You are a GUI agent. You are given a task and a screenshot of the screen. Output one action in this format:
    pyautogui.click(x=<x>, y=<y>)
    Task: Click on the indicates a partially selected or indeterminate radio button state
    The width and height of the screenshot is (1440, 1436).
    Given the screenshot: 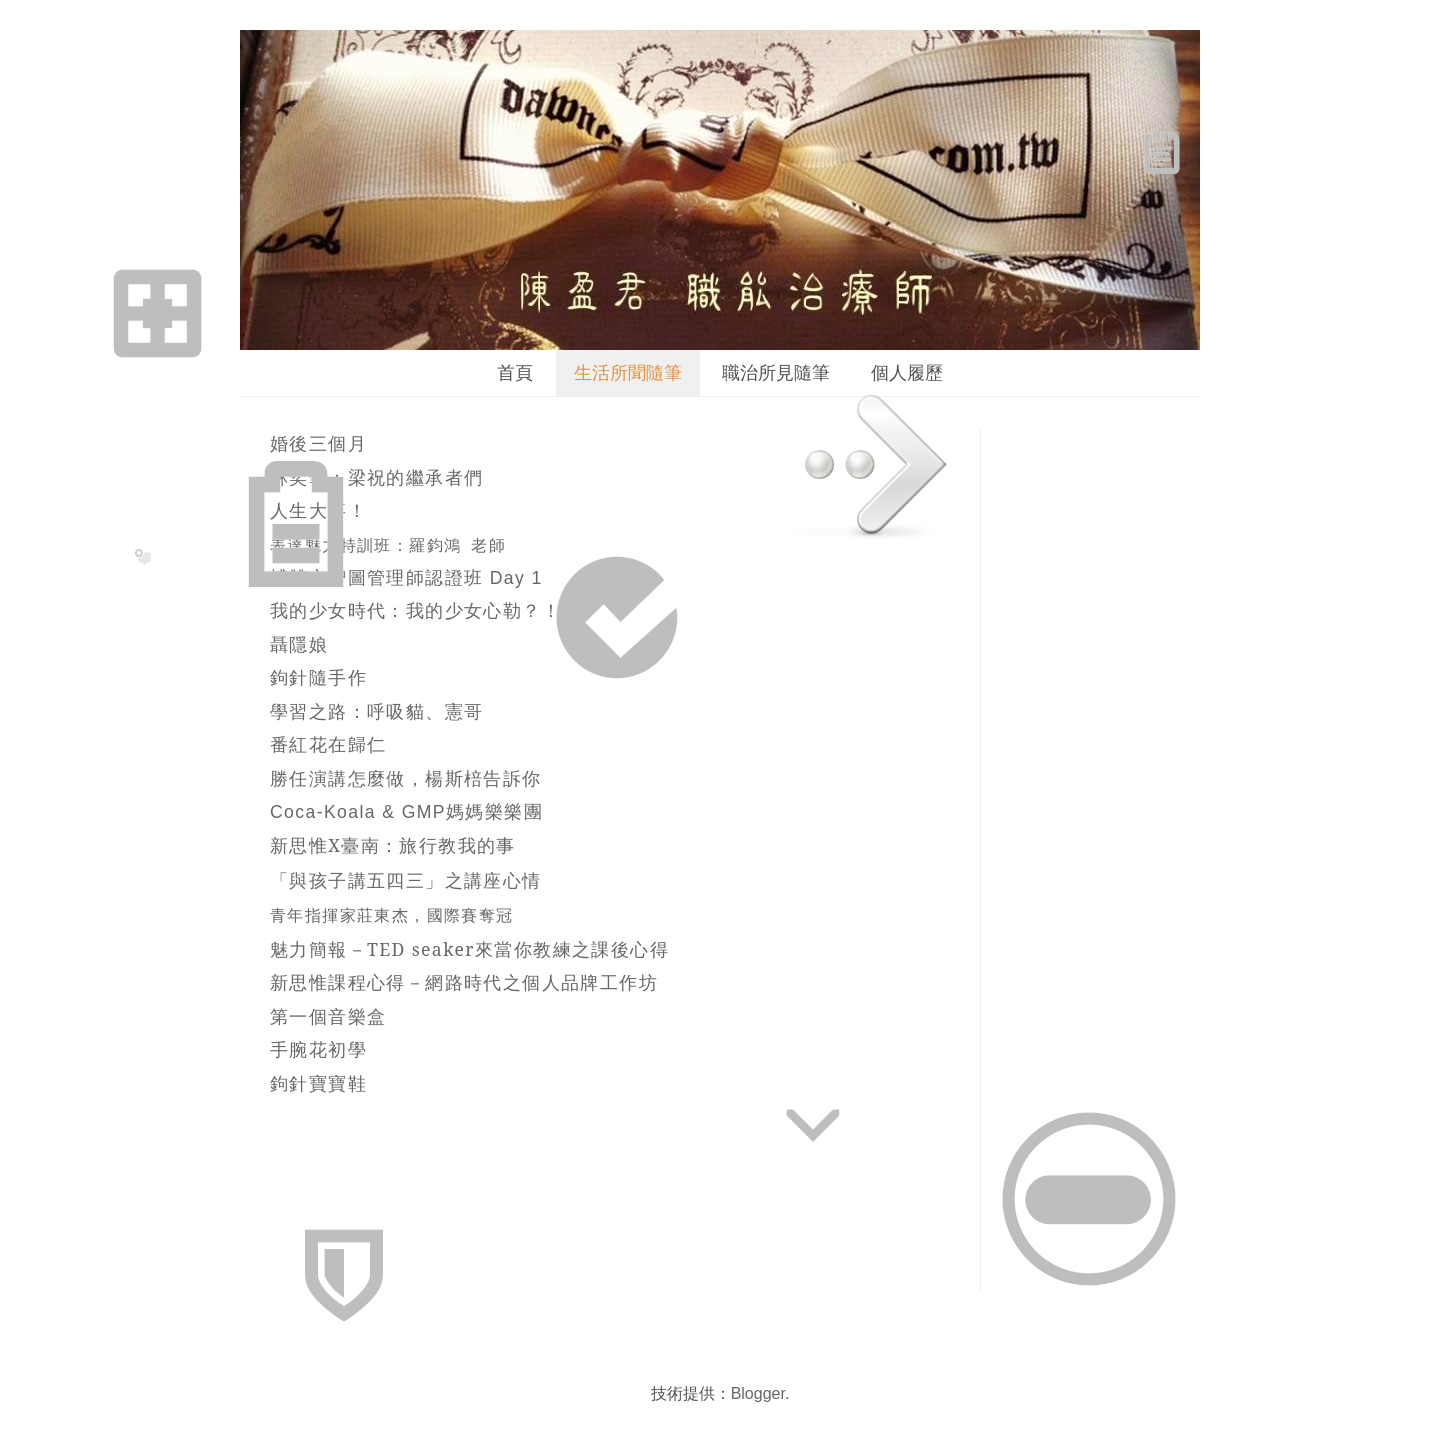 What is the action you would take?
    pyautogui.click(x=1089, y=1199)
    